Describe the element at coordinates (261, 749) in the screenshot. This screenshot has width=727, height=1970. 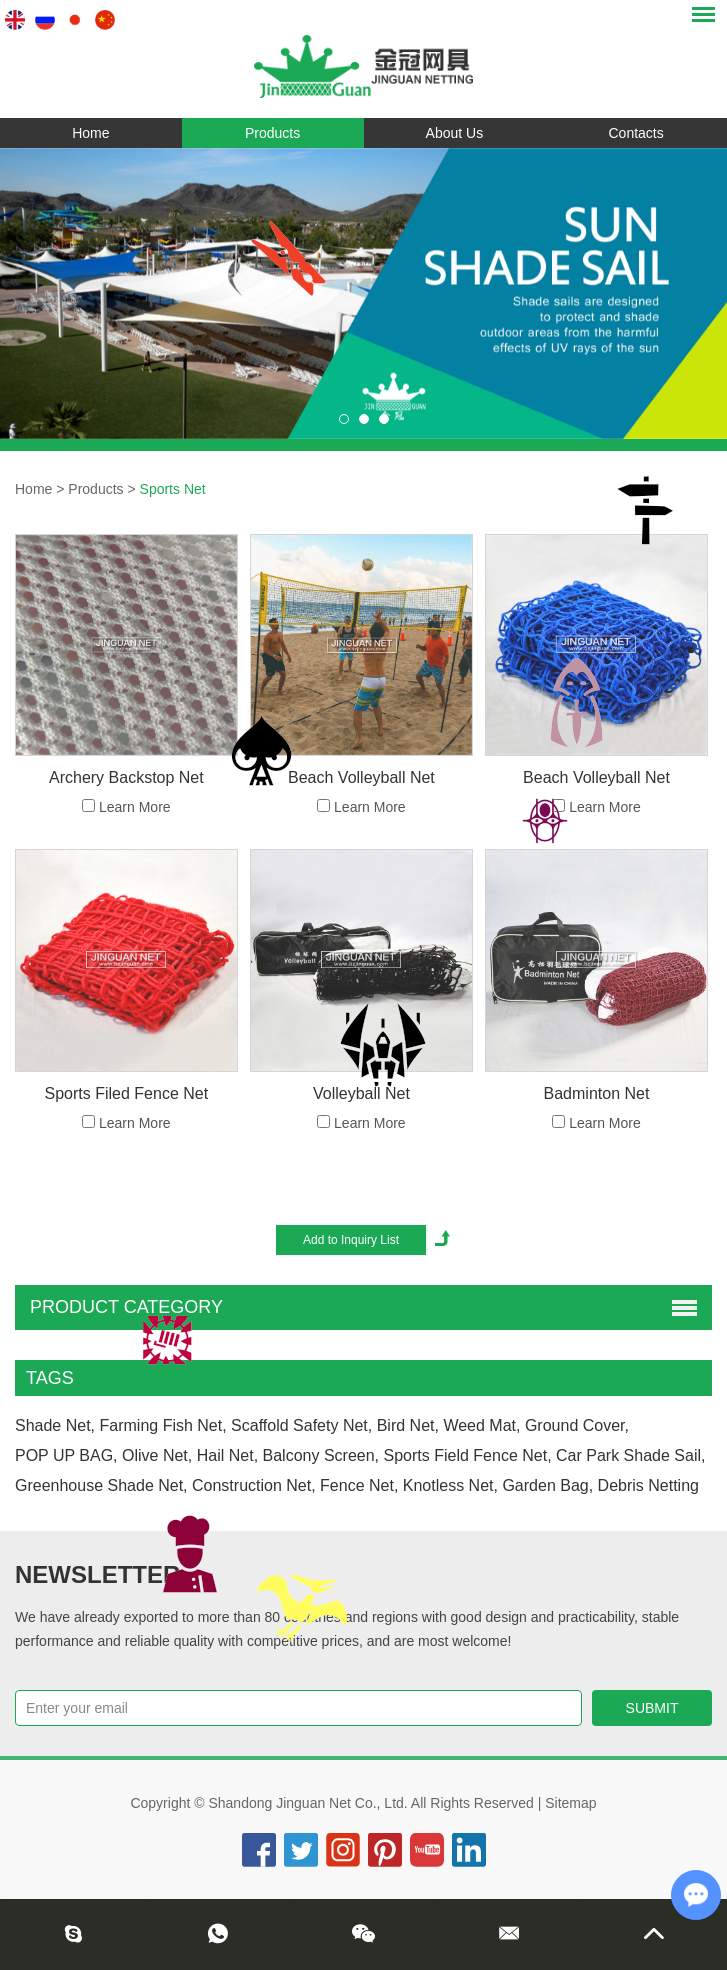
I see `indicates death or game over in a card game` at that location.